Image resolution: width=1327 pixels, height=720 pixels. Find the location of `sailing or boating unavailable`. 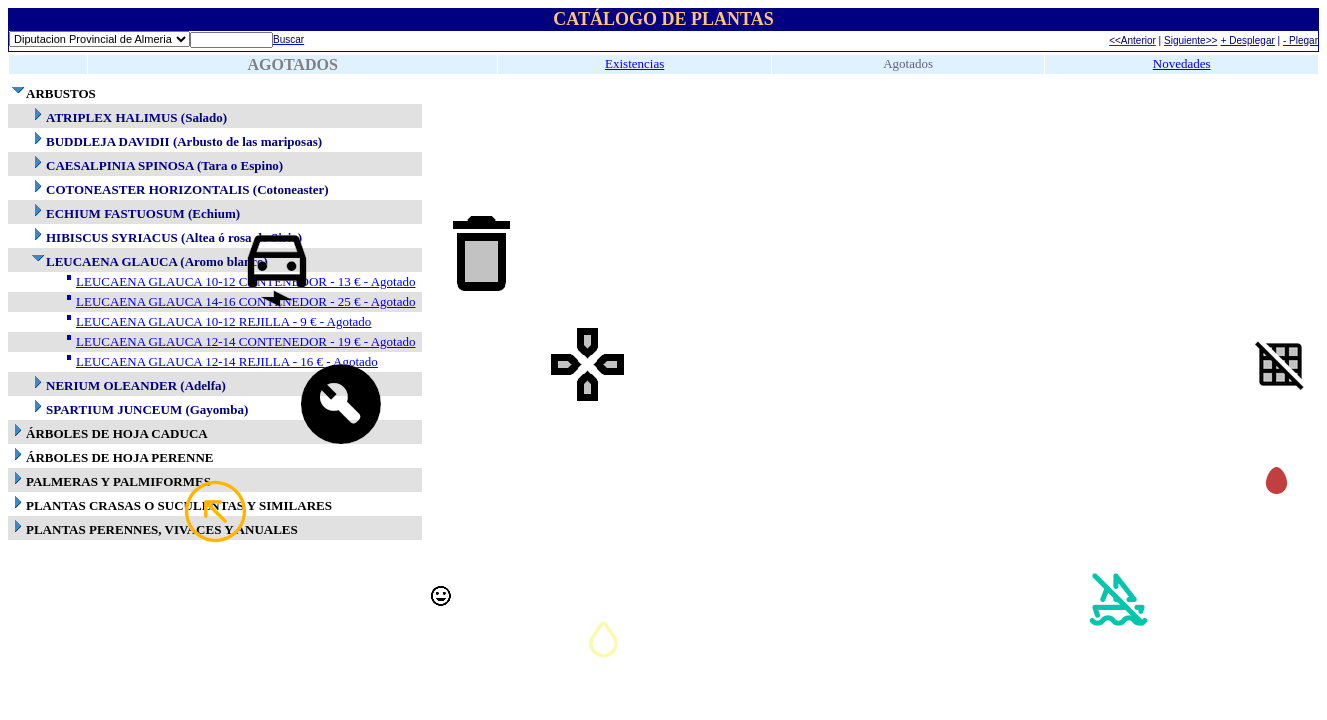

sailing or boating unavailable is located at coordinates (1118, 599).